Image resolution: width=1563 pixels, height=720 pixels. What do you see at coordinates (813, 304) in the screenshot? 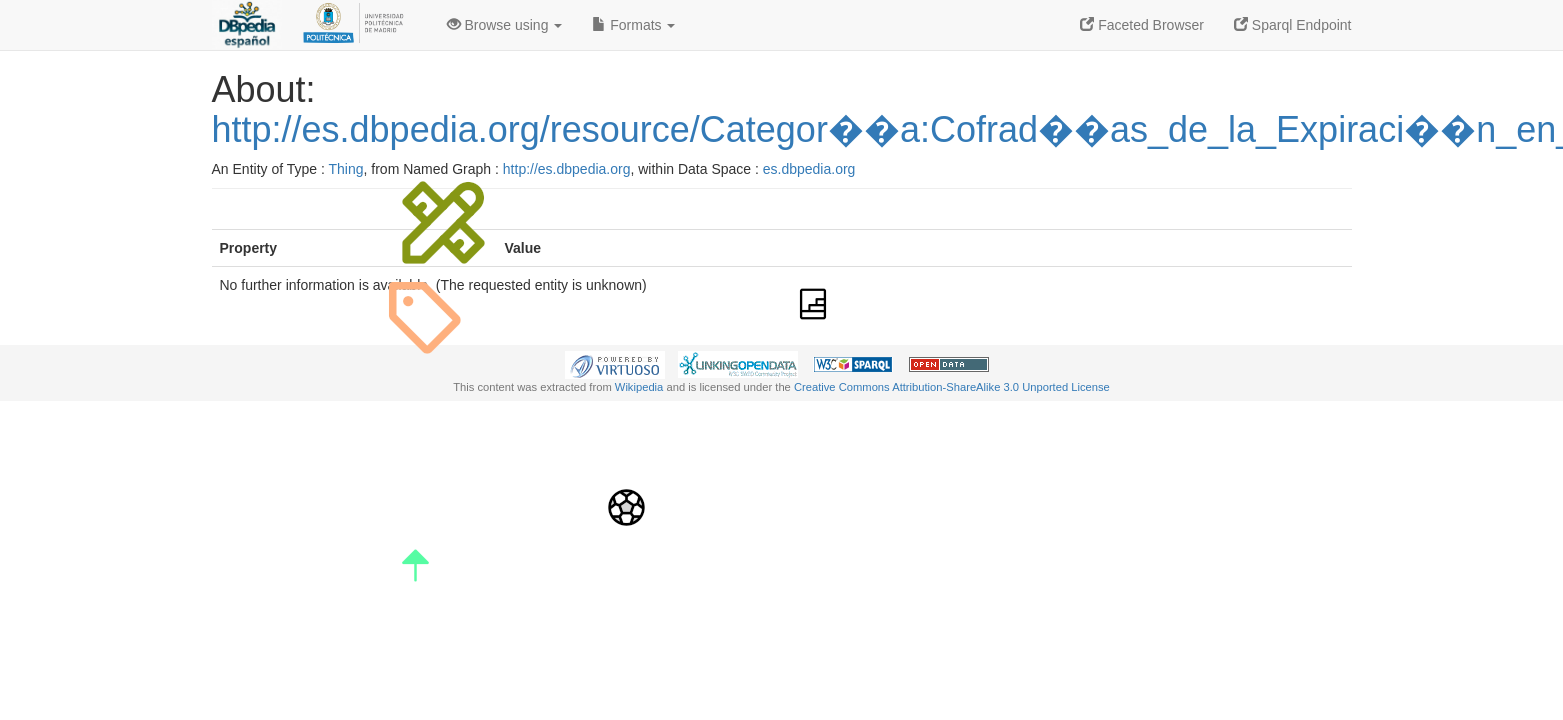
I see `access stairs or stairway directions` at bounding box center [813, 304].